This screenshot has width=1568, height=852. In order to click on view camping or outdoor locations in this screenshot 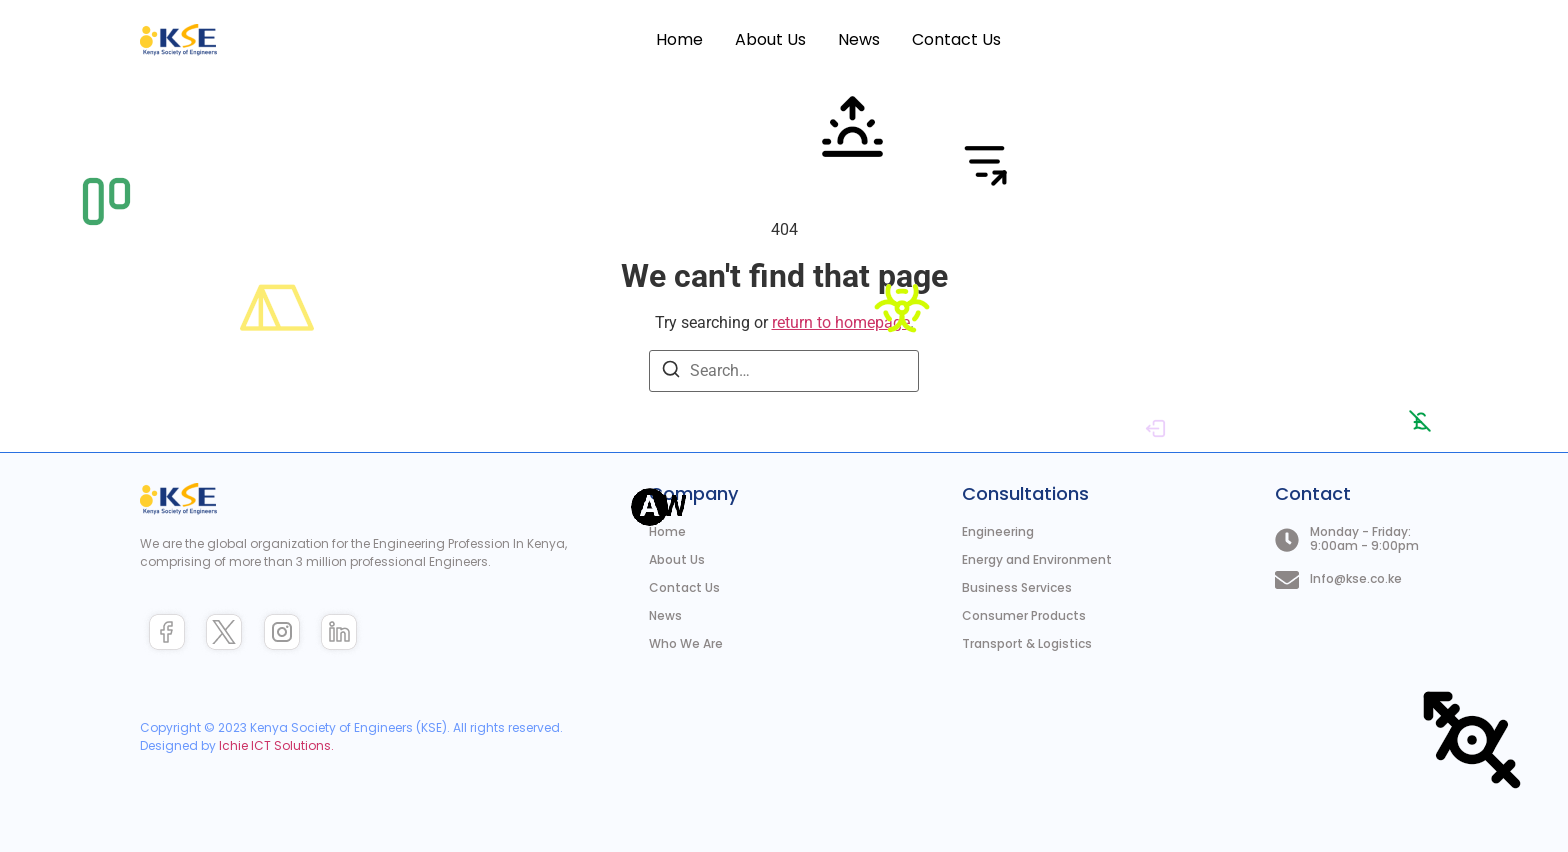, I will do `click(277, 310)`.